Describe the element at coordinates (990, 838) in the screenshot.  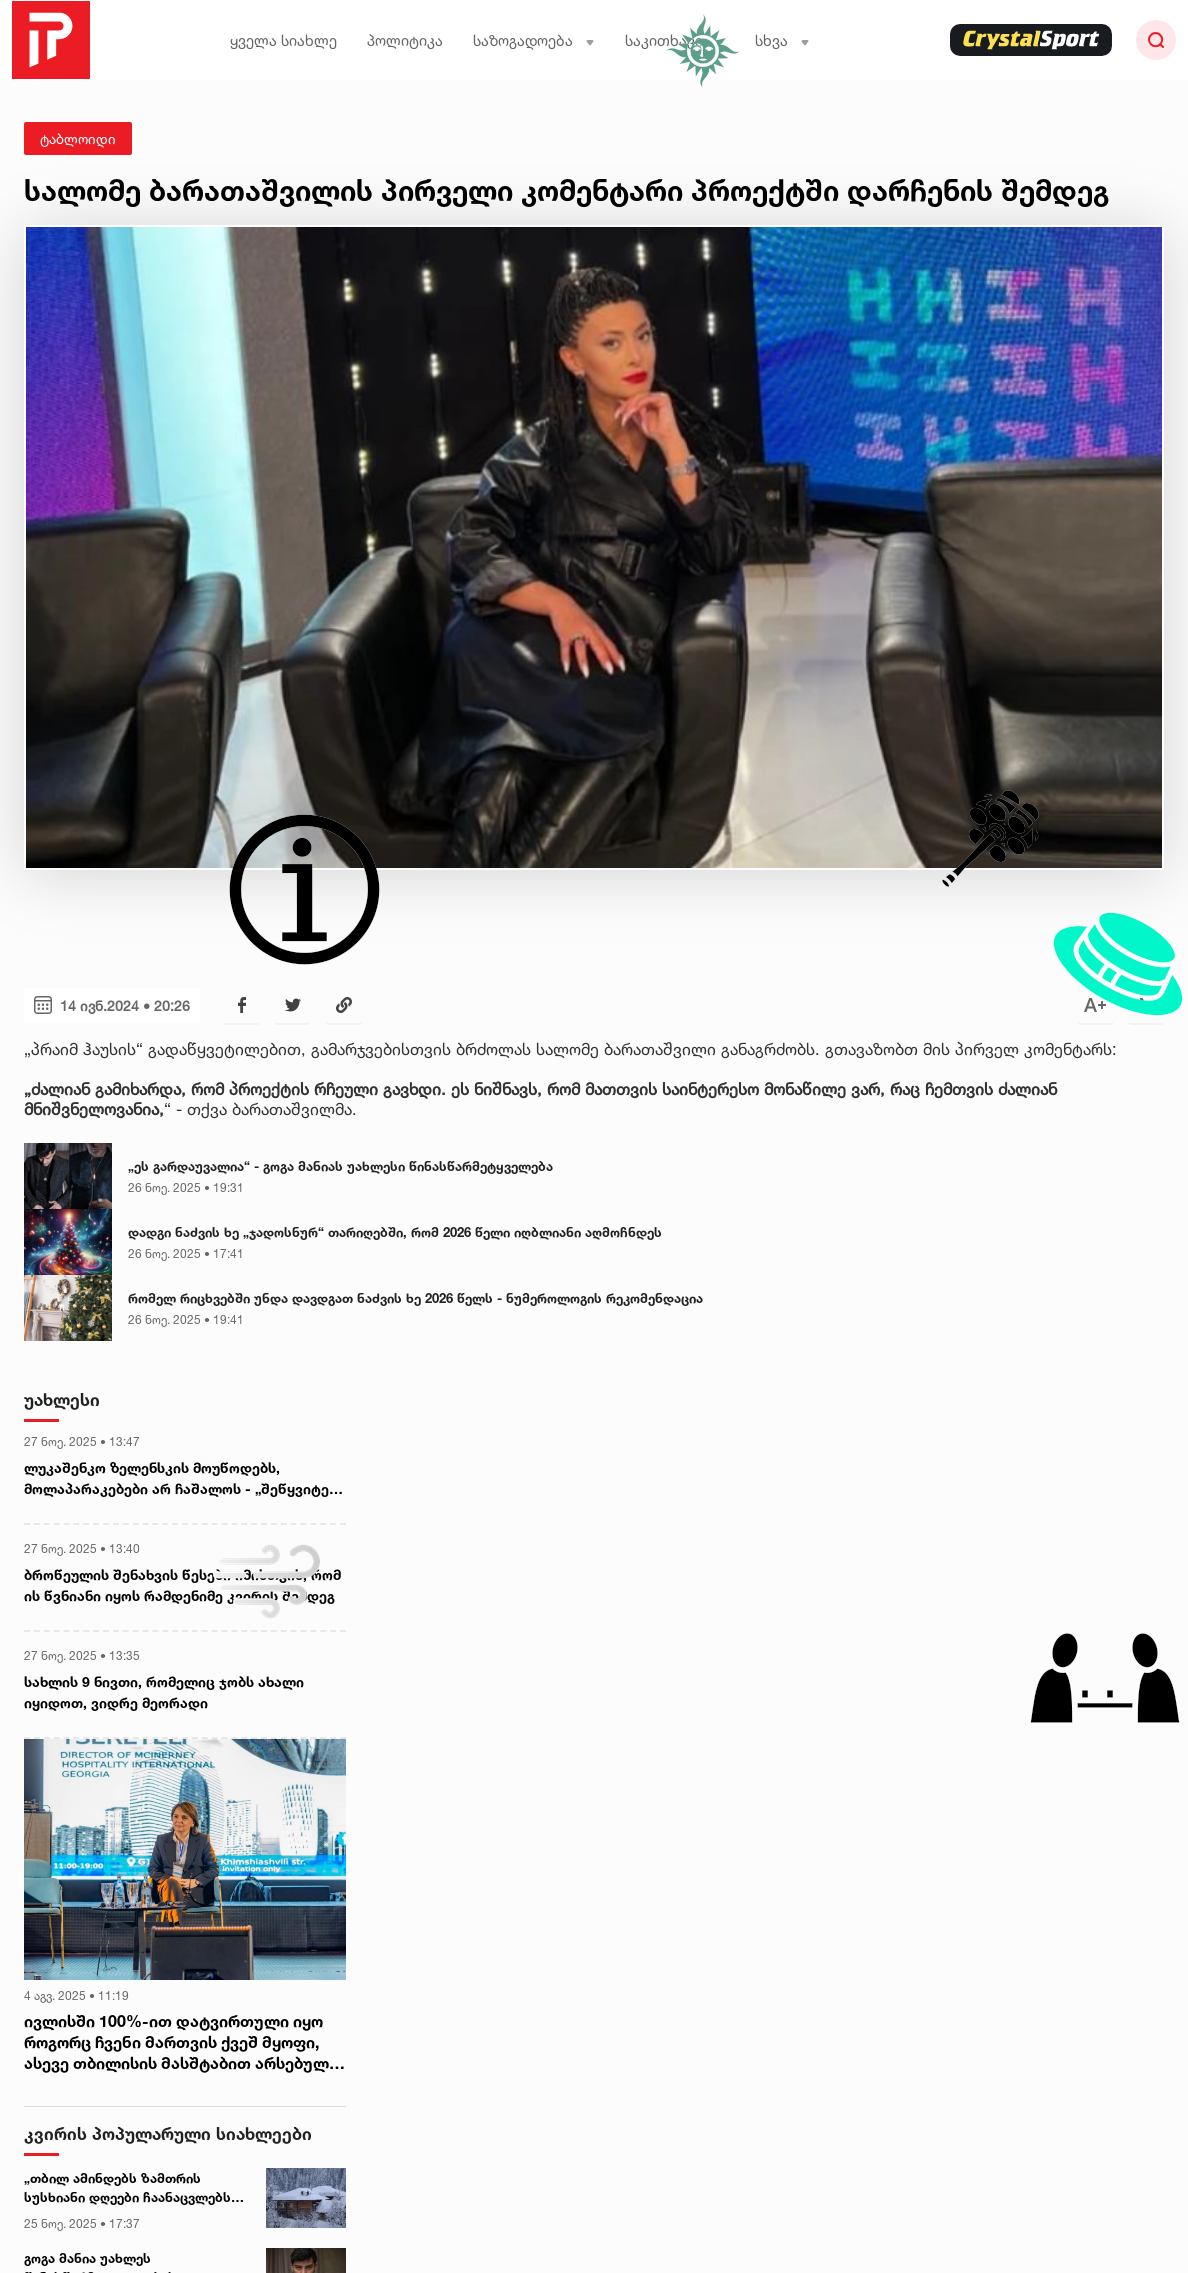
I see `select grenade weapon in inventory` at that location.